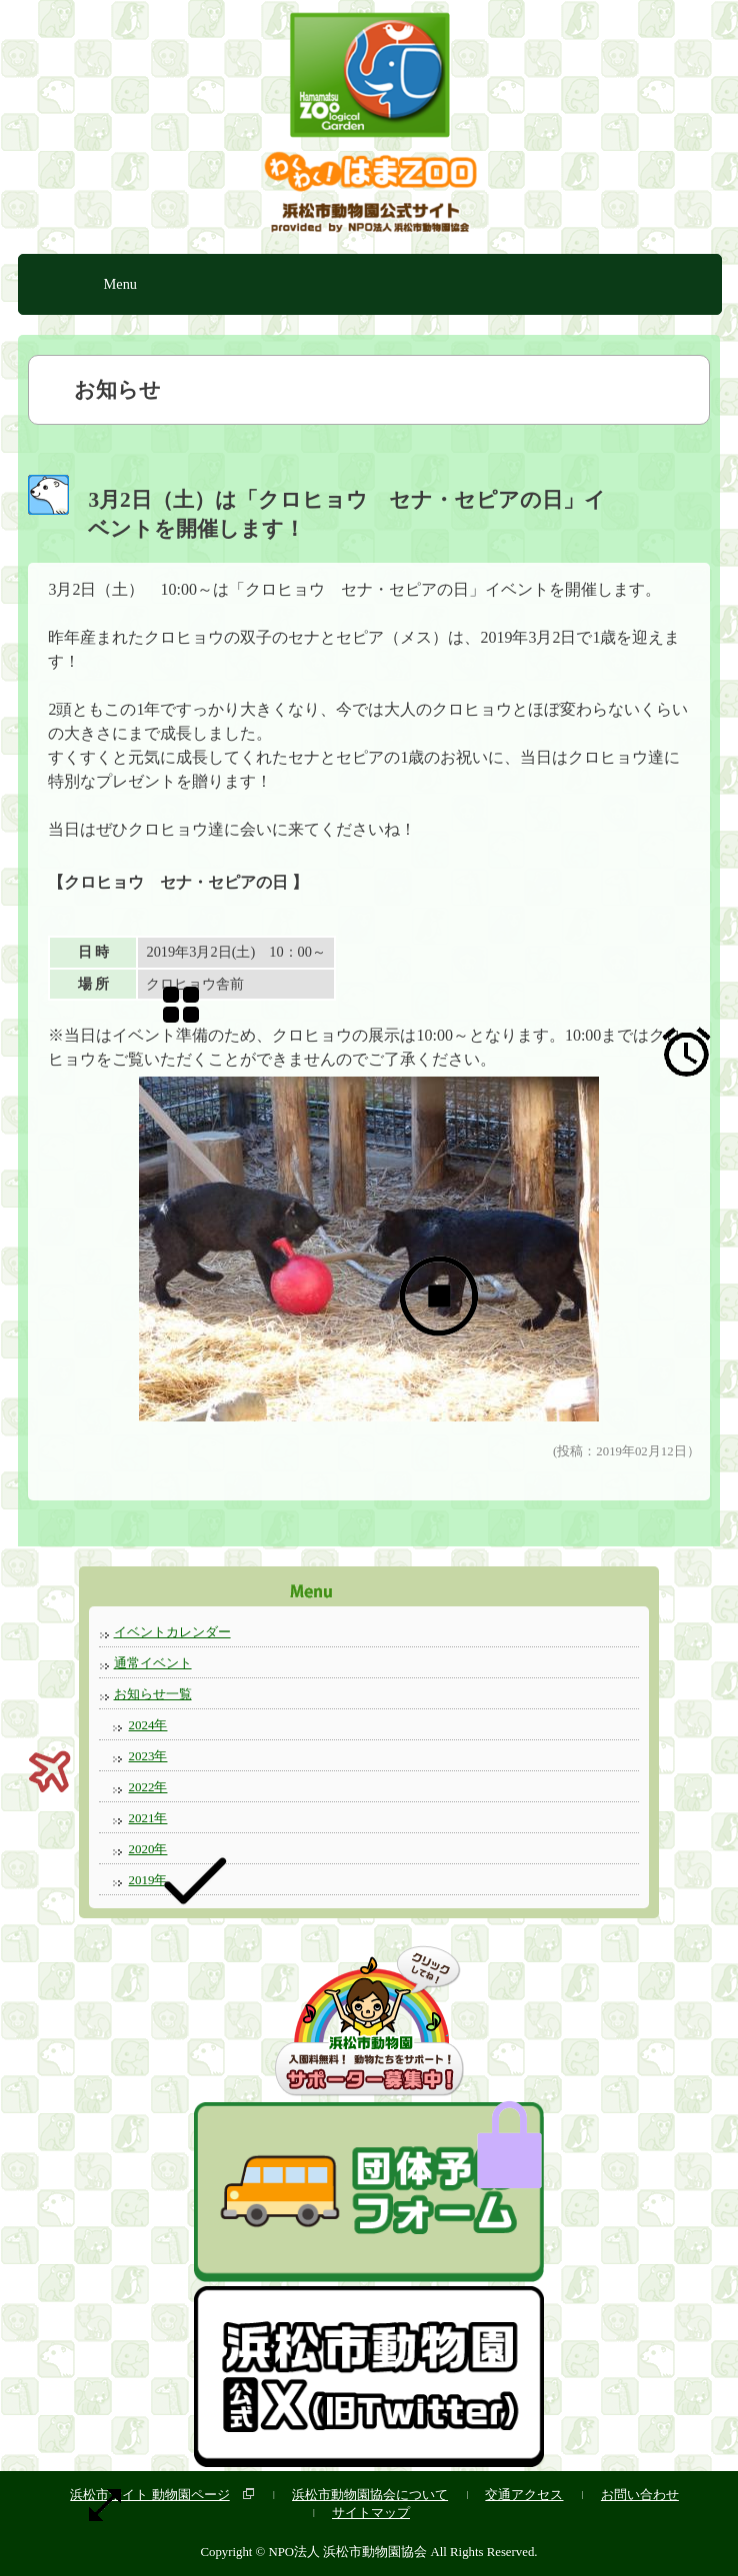 The height and width of the screenshot is (2576, 738). What do you see at coordinates (509, 2144) in the screenshot?
I see `indicates a locked or secured item` at bounding box center [509, 2144].